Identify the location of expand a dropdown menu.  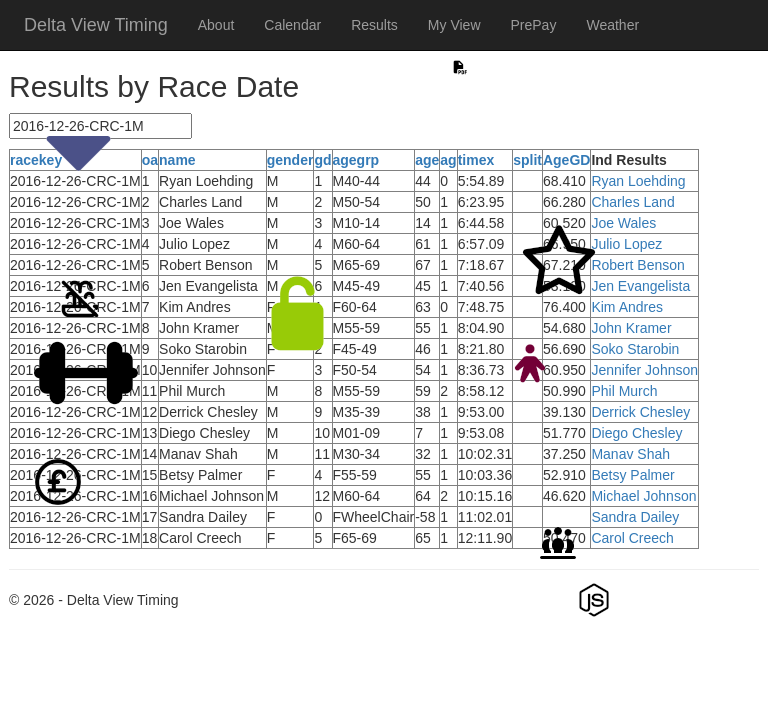
(78, 150).